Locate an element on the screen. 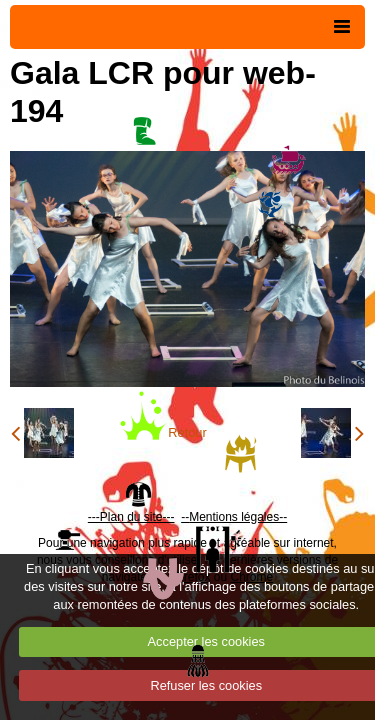 Image resolution: width=375 pixels, height=720 pixels. access badminton game or activity is located at coordinates (198, 661).